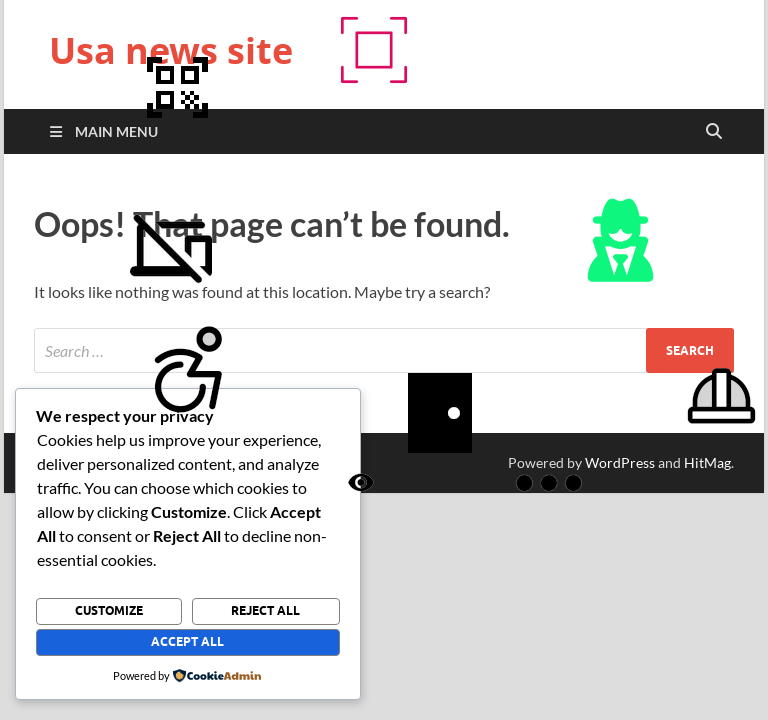 The width and height of the screenshot is (768, 720). I want to click on access incognito or private browsing mode, so click(620, 241).